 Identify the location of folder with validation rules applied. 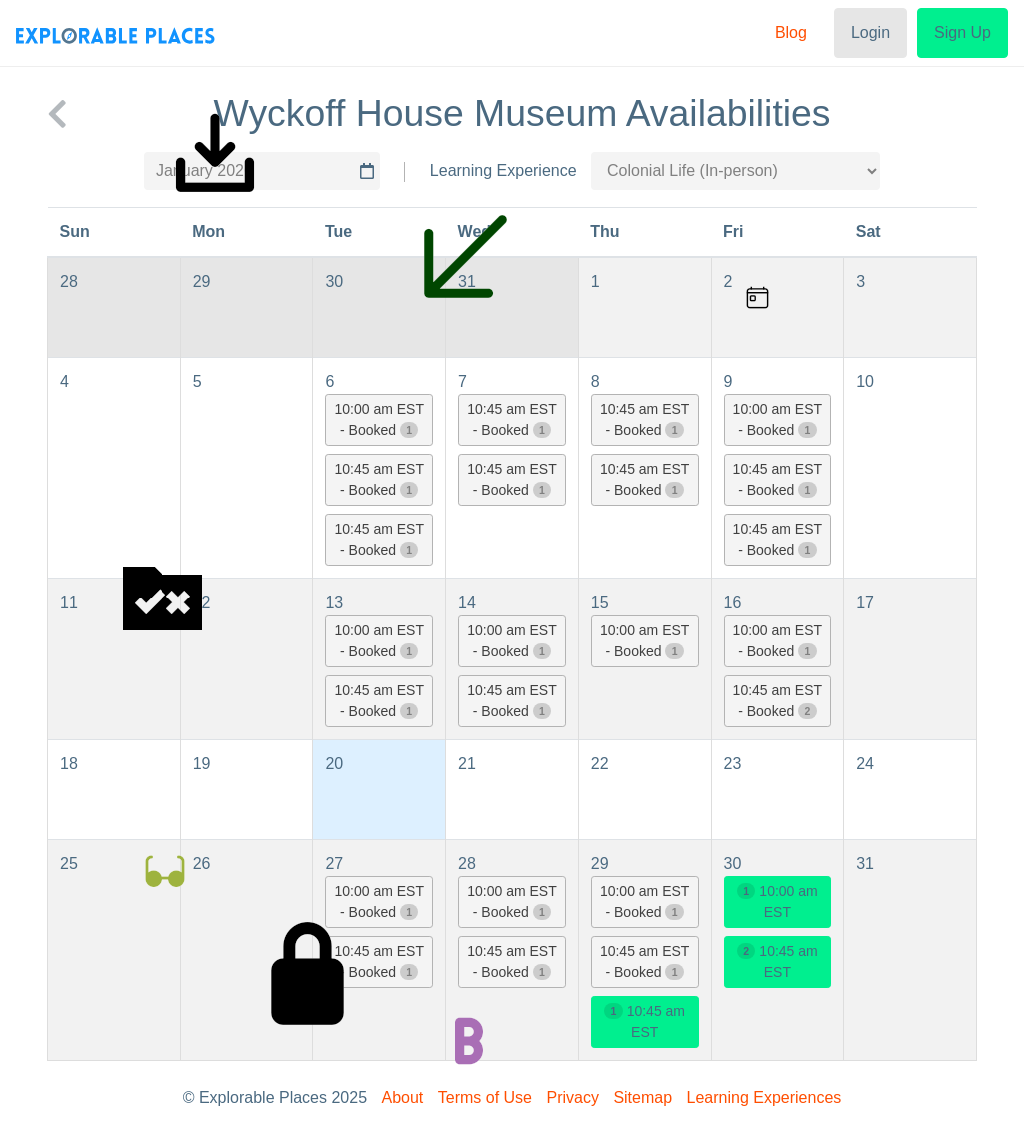
(162, 598).